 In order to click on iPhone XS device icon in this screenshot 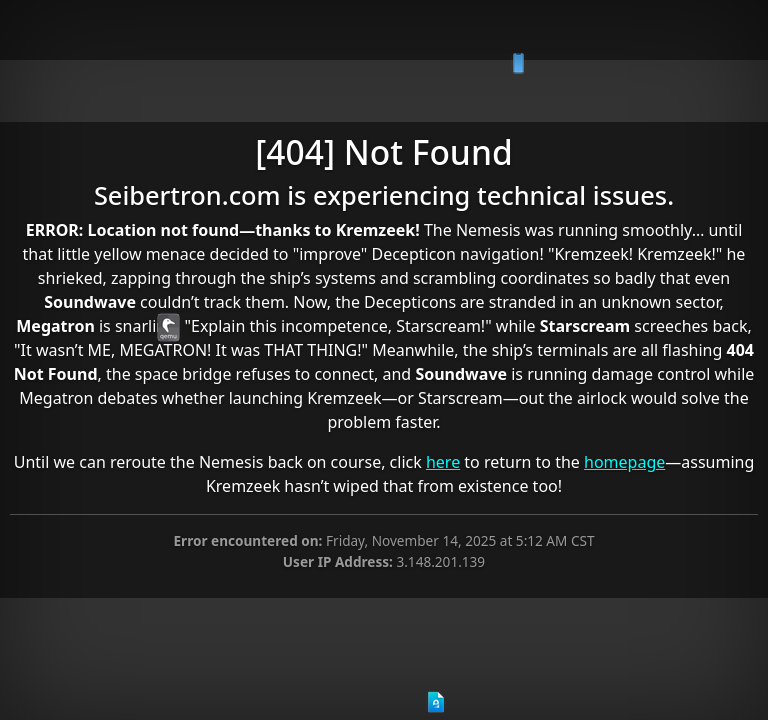, I will do `click(518, 63)`.